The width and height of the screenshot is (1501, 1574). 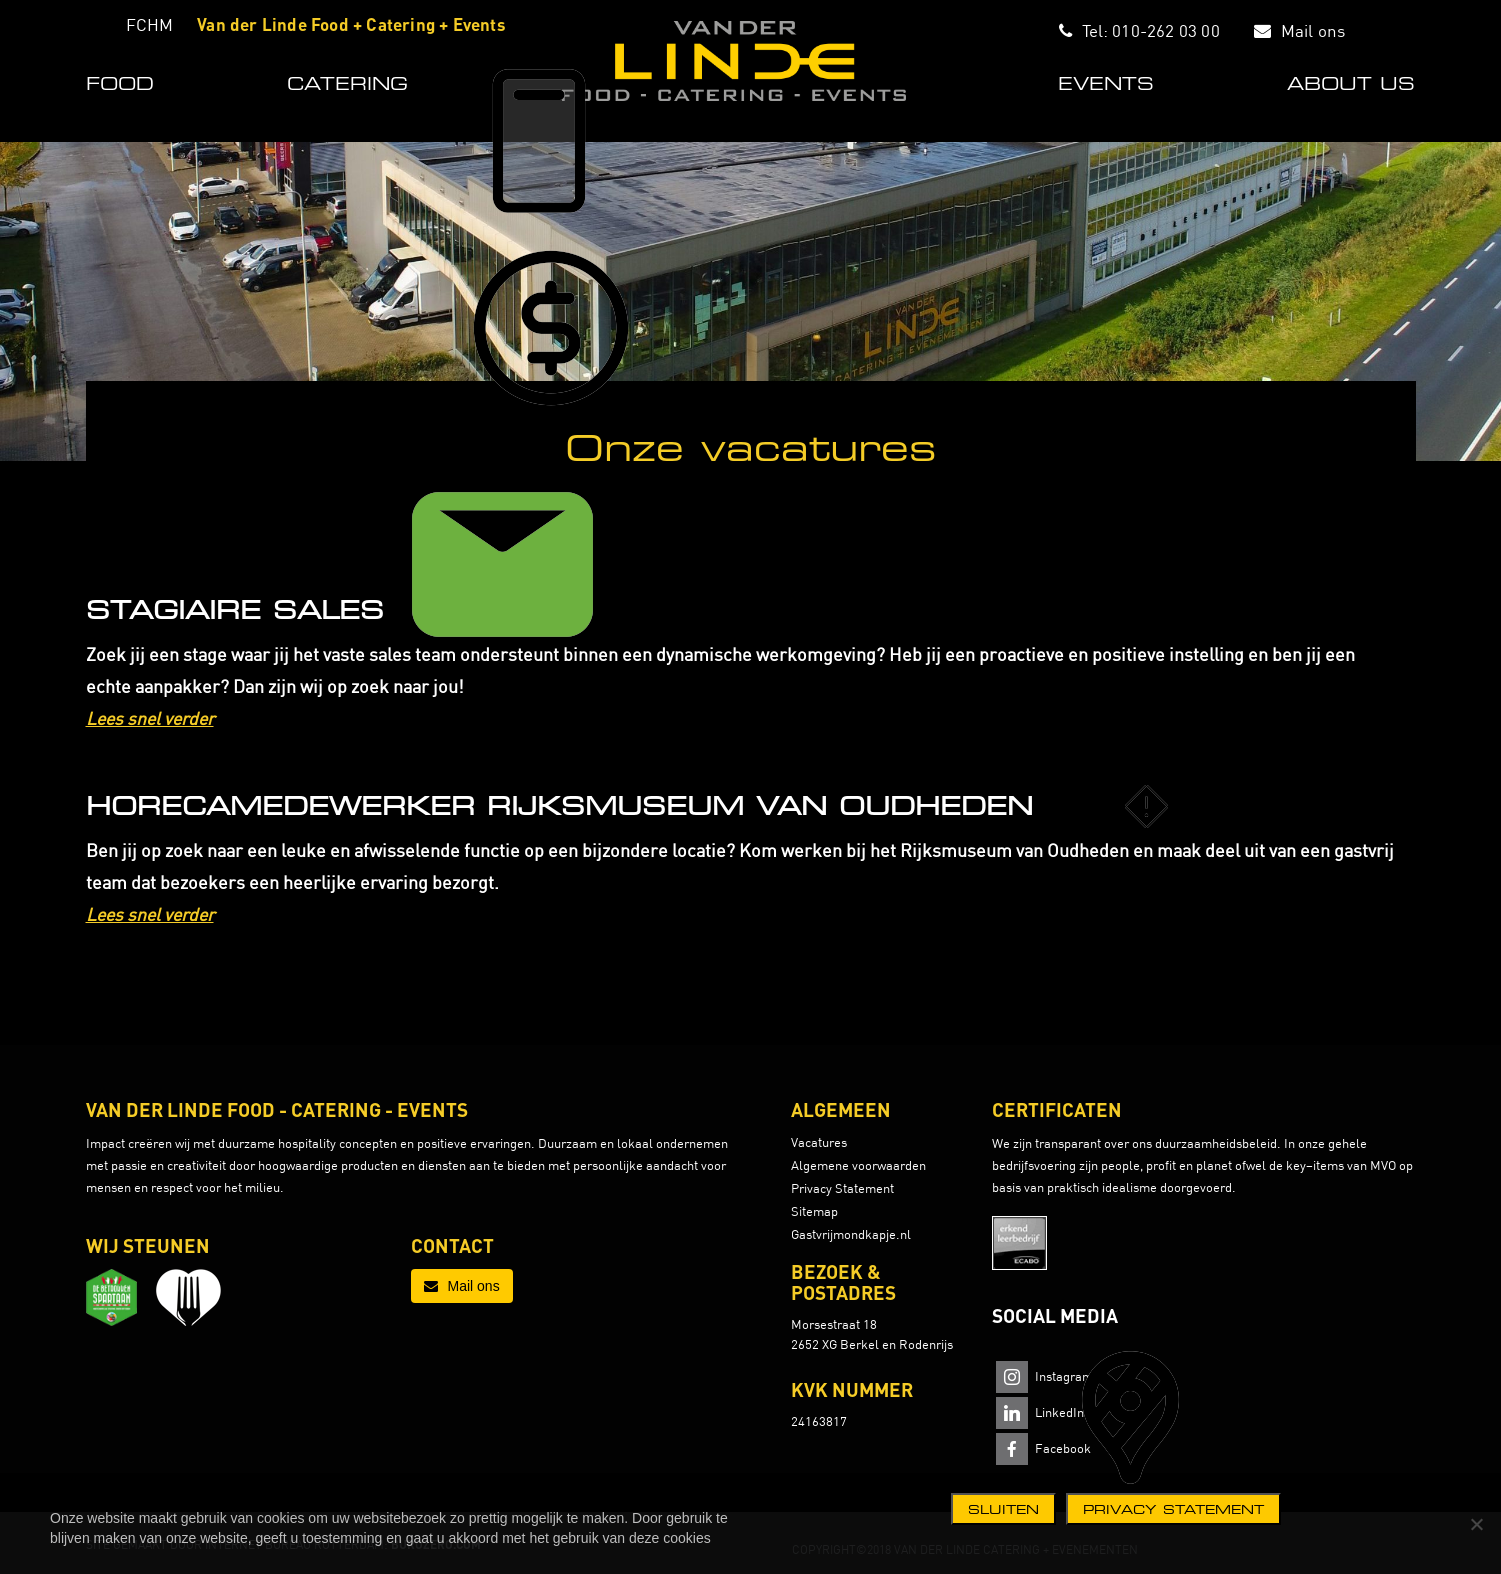 What do you see at coordinates (1146, 806) in the screenshot?
I see `indicates a warning or caution state` at bounding box center [1146, 806].